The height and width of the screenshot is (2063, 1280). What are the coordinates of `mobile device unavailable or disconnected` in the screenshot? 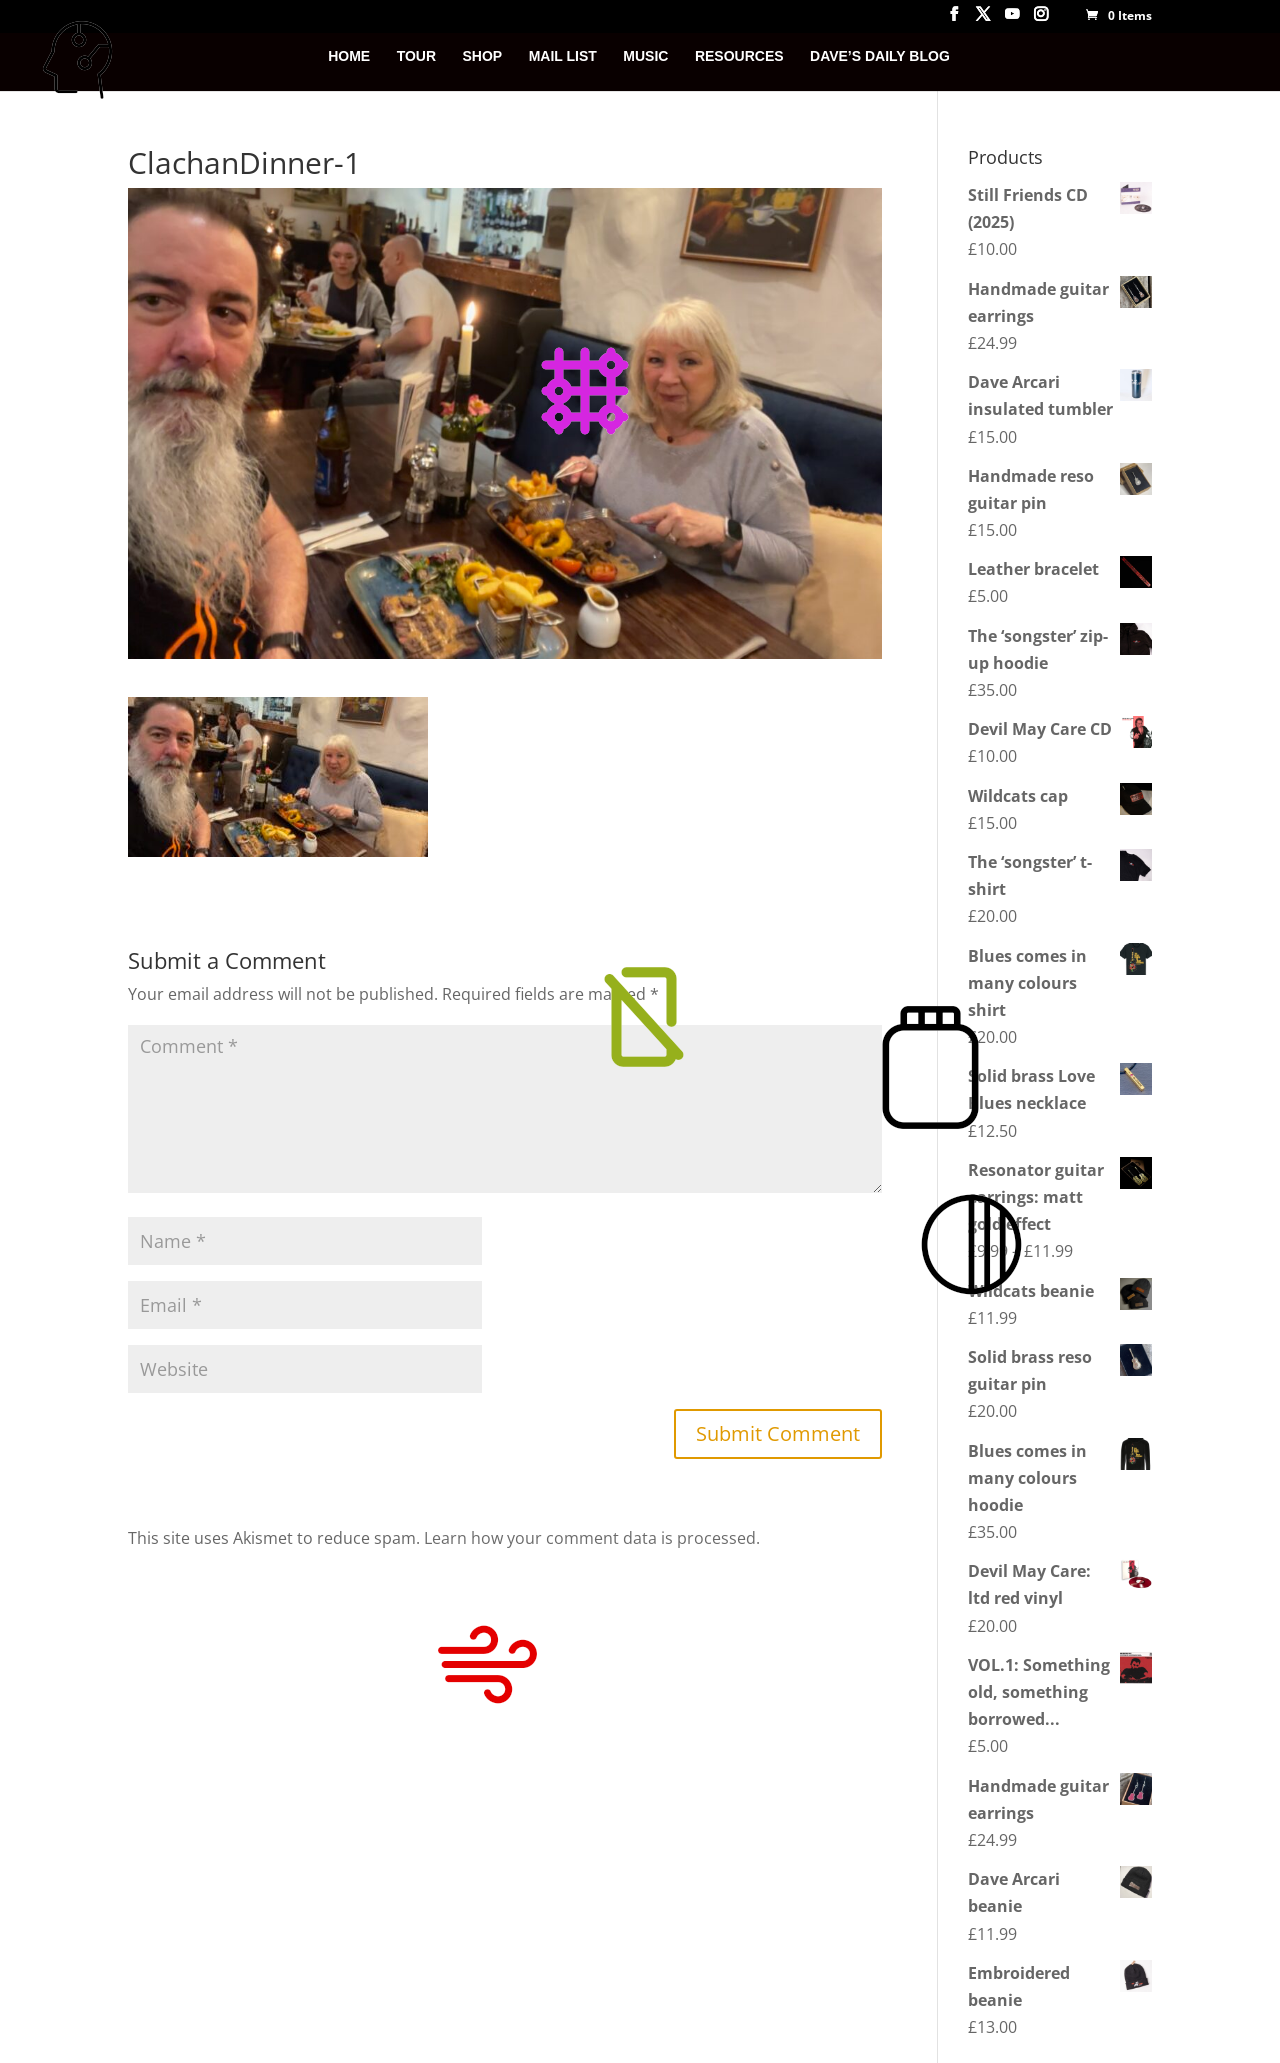 It's located at (644, 1017).